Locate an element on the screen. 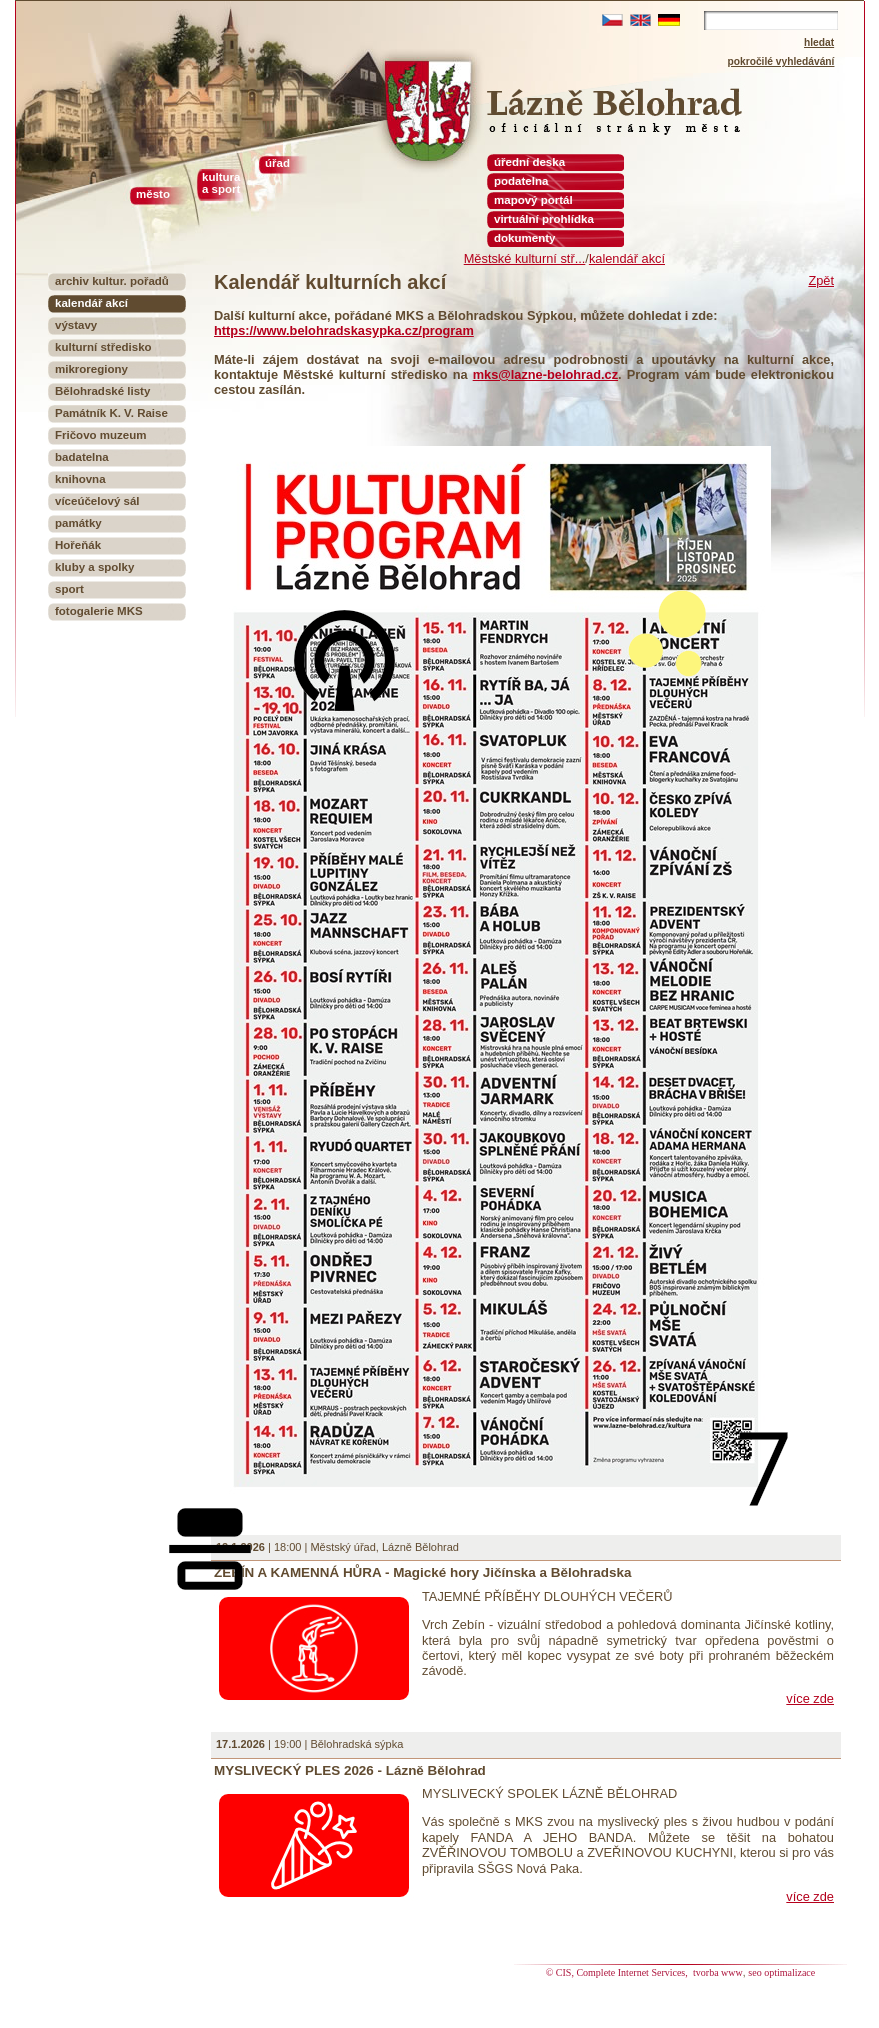 This screenshot has height=2028, width=879. select or insert the number 7 is located at coordinates (762, 1469).